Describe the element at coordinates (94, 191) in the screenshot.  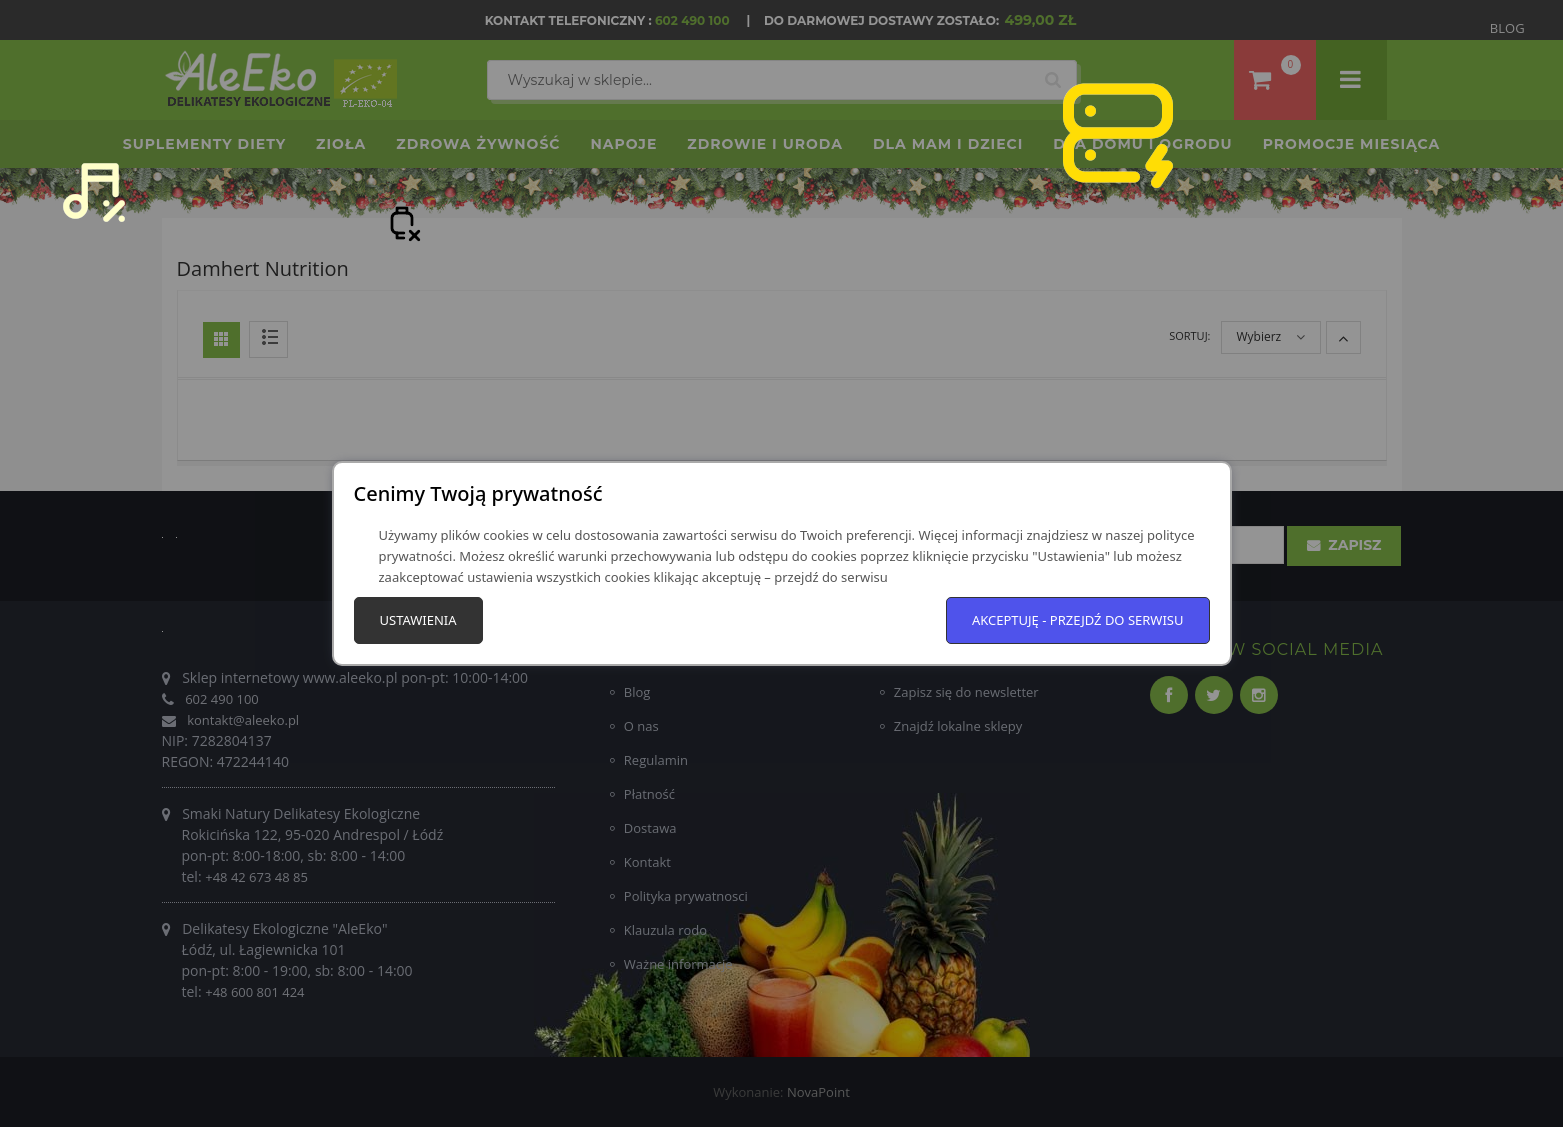
I see `view discounted music or audio content` at that location.